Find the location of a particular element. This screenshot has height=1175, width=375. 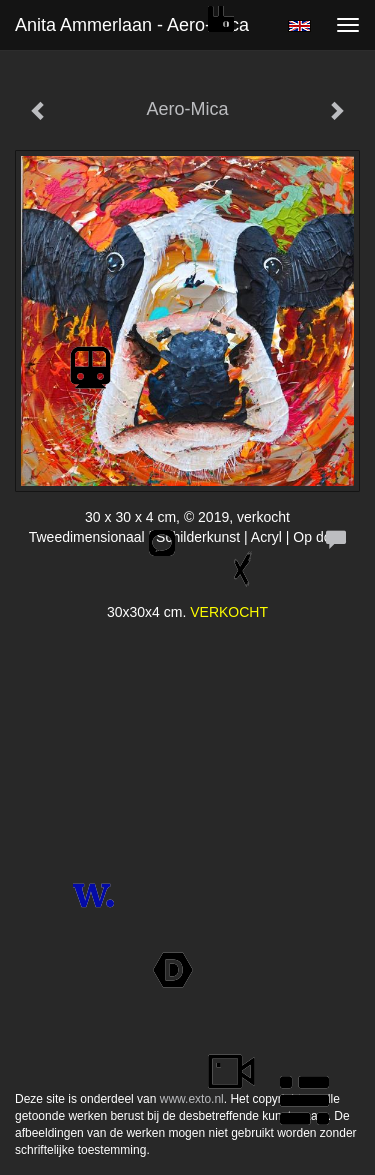

open iMessage app is located at coordinates (162, 543).